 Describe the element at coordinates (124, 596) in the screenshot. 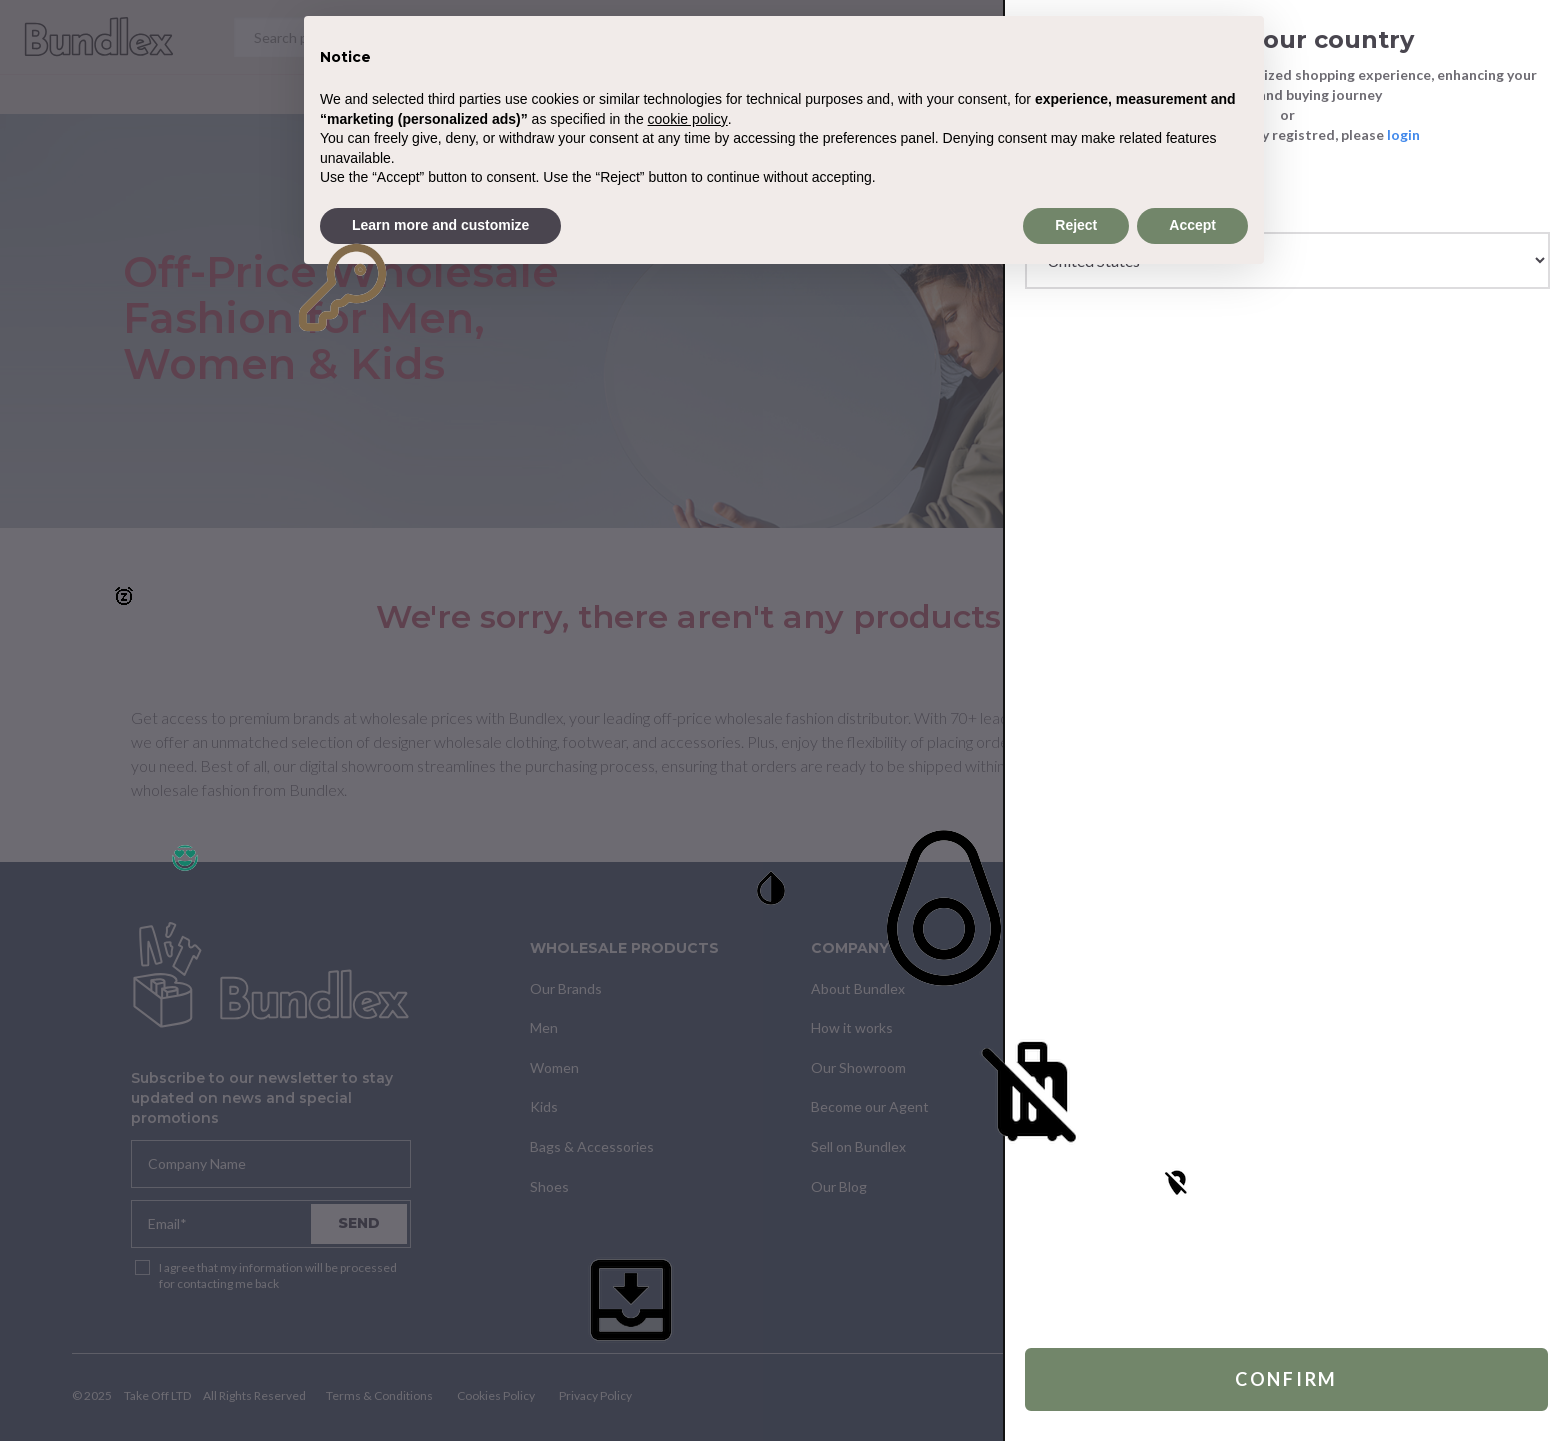

I see `snooze an alarm or reminder` at that location.